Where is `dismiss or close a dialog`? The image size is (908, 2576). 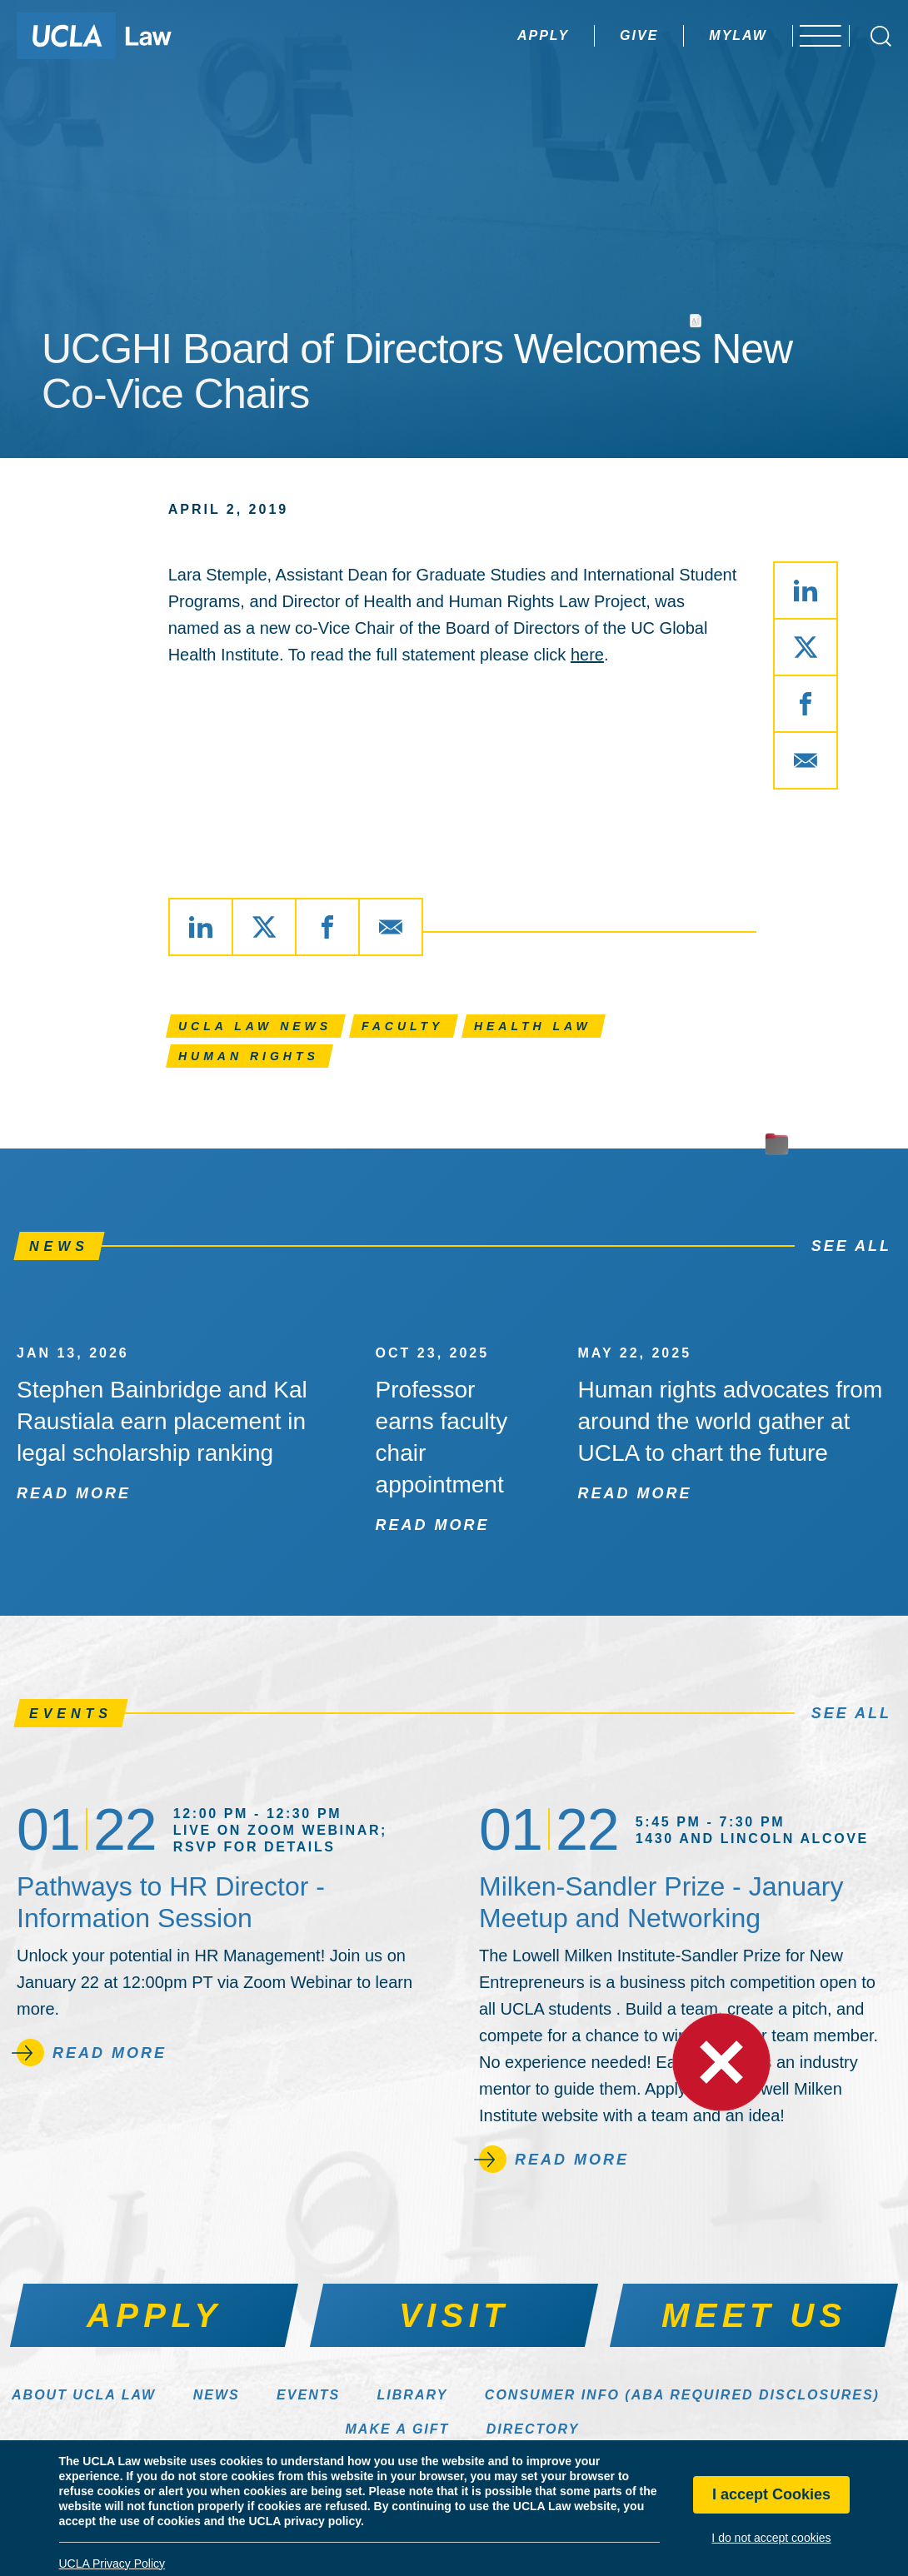
dismiss or close a dialog is located at coordinates (721, 2062).